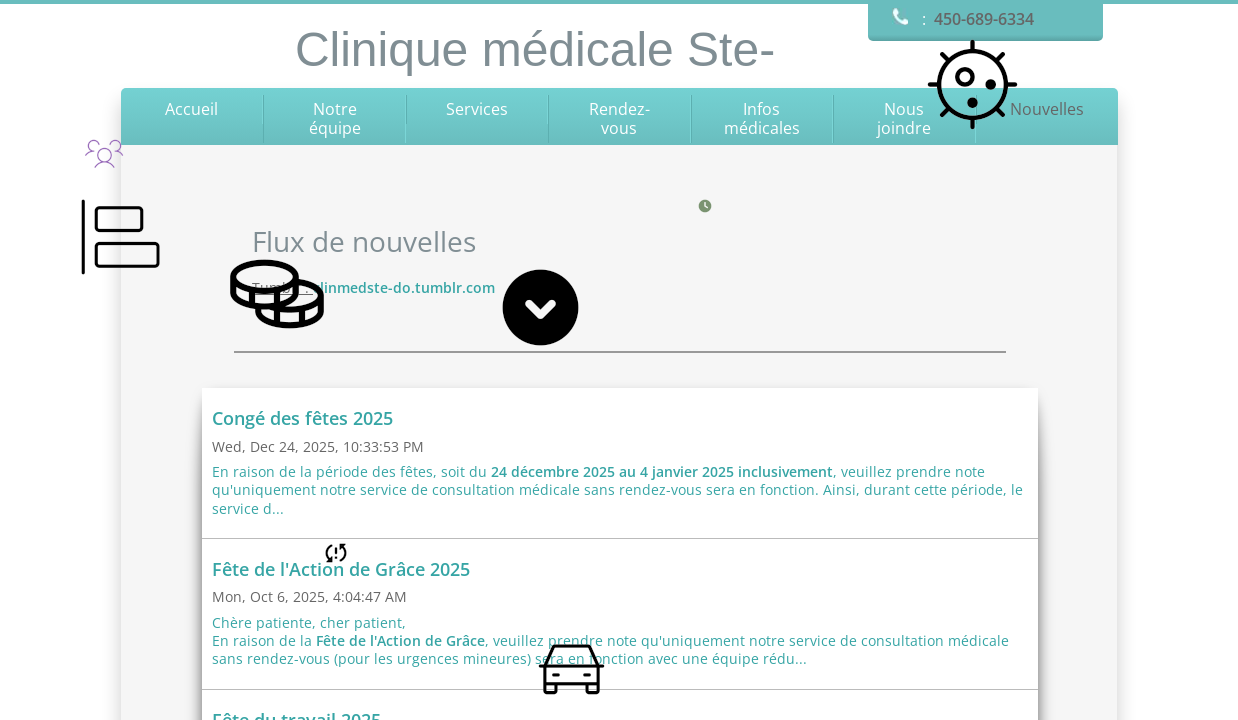 This screenshot has height=720, width=1238. Describe the element at coordinates (571, 670) in the screenshot. I see `access vehicle or transportation options` at that location.